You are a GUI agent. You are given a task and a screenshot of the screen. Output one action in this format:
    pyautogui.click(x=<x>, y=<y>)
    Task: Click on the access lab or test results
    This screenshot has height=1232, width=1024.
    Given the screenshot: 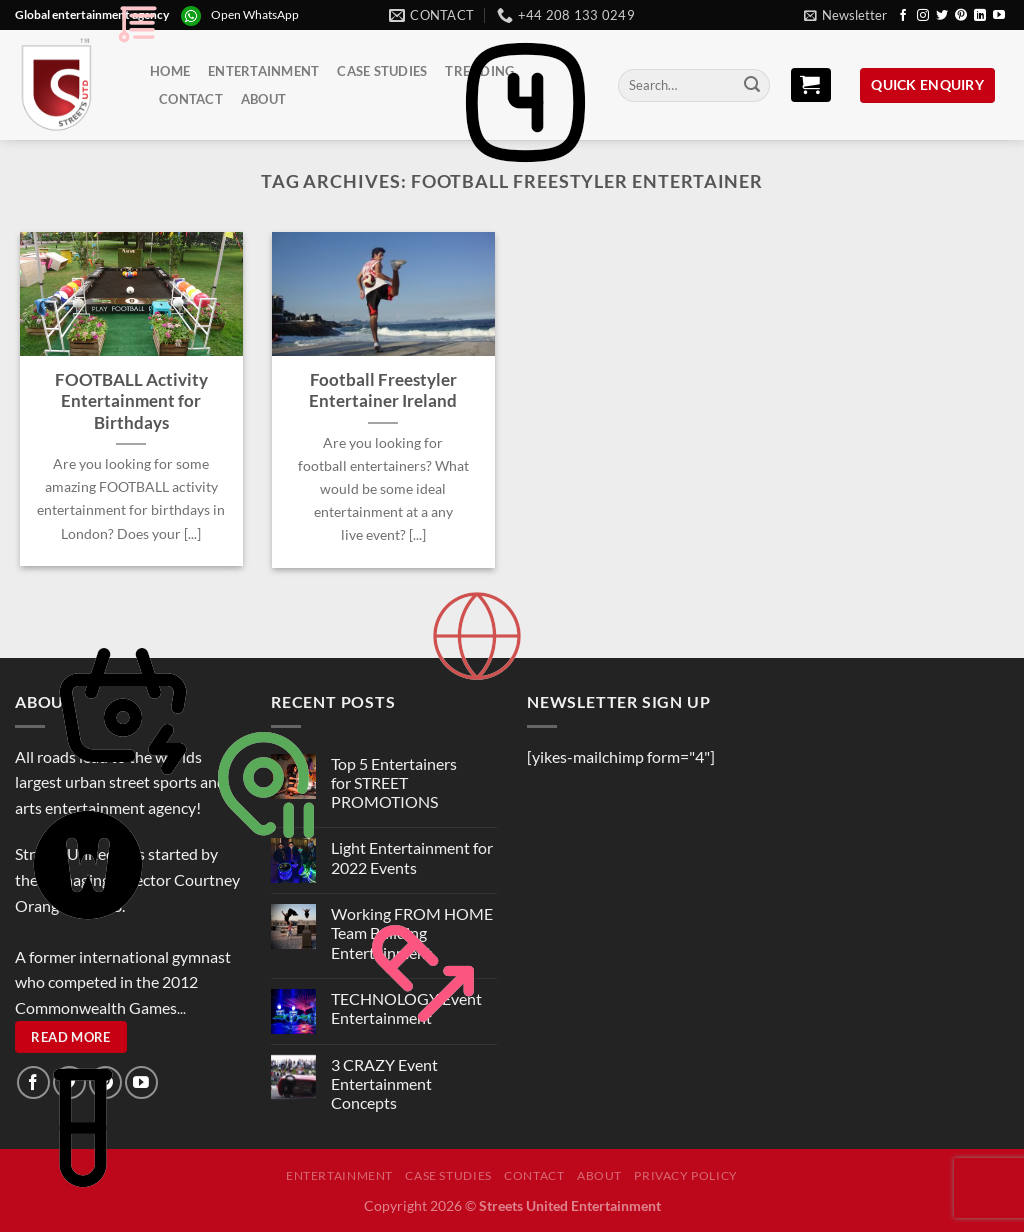 What is the action you would take?
    pyautogui.click(x=83, y=1128)
    